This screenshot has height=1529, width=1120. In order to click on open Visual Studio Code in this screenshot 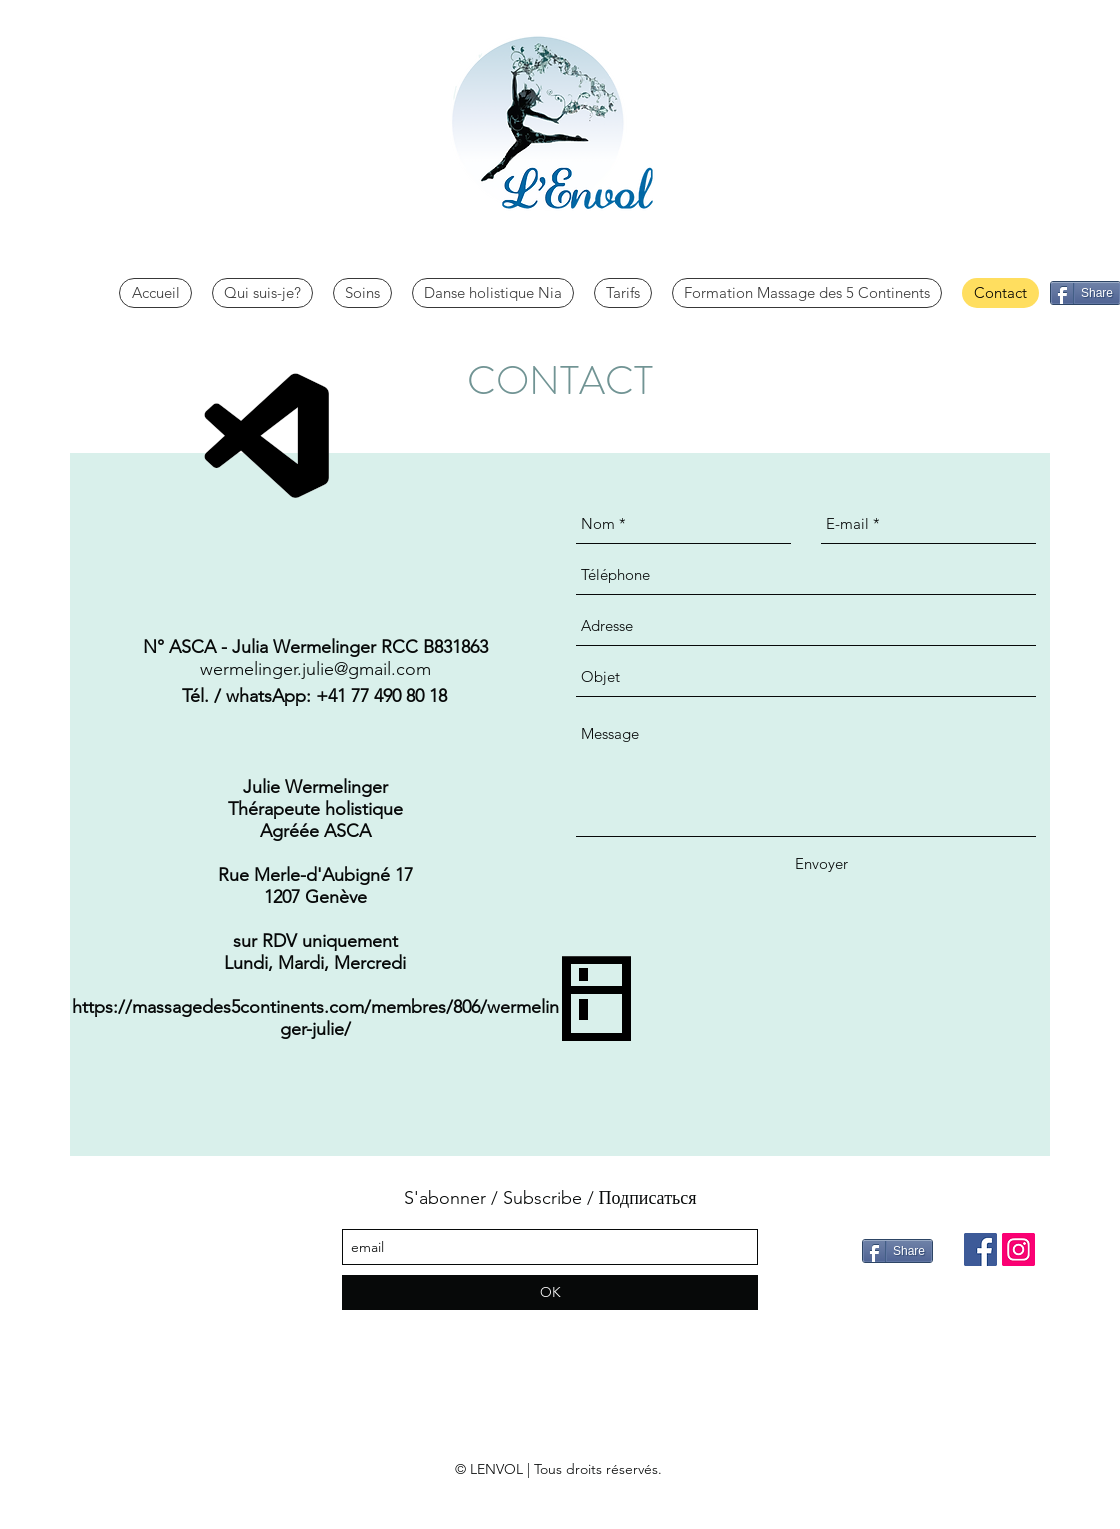, I will do `click(271, 440)`.